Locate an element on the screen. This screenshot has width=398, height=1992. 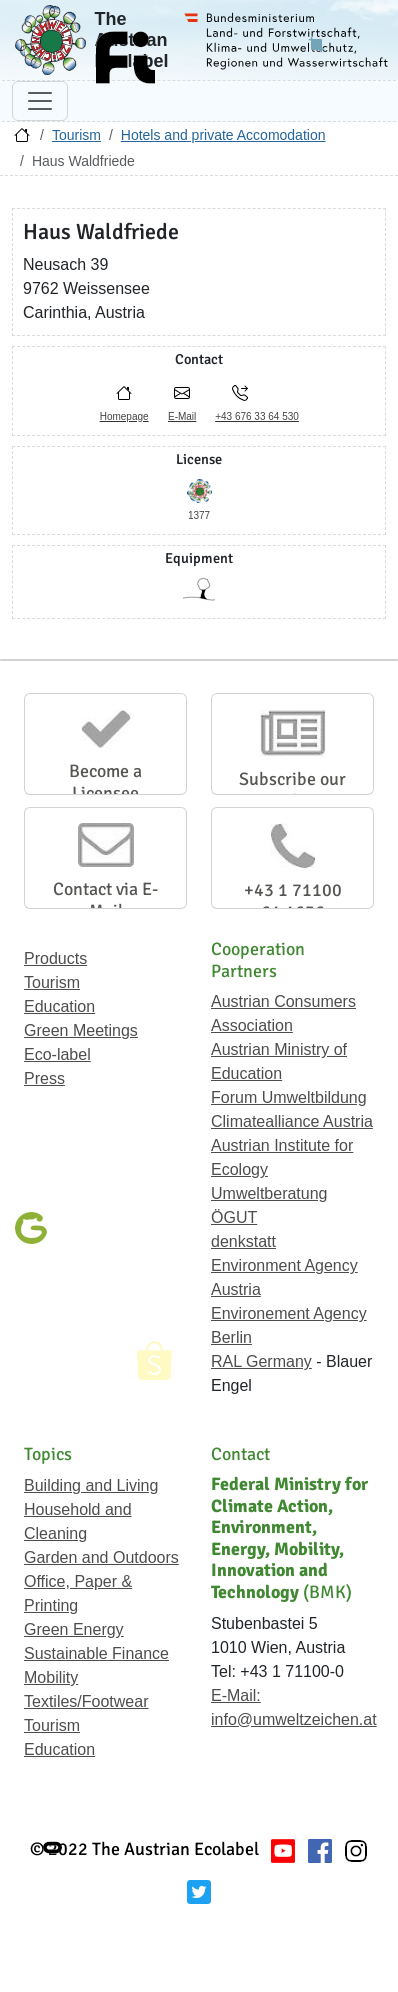
fi bank app logo is located at coordinates (125, 57).